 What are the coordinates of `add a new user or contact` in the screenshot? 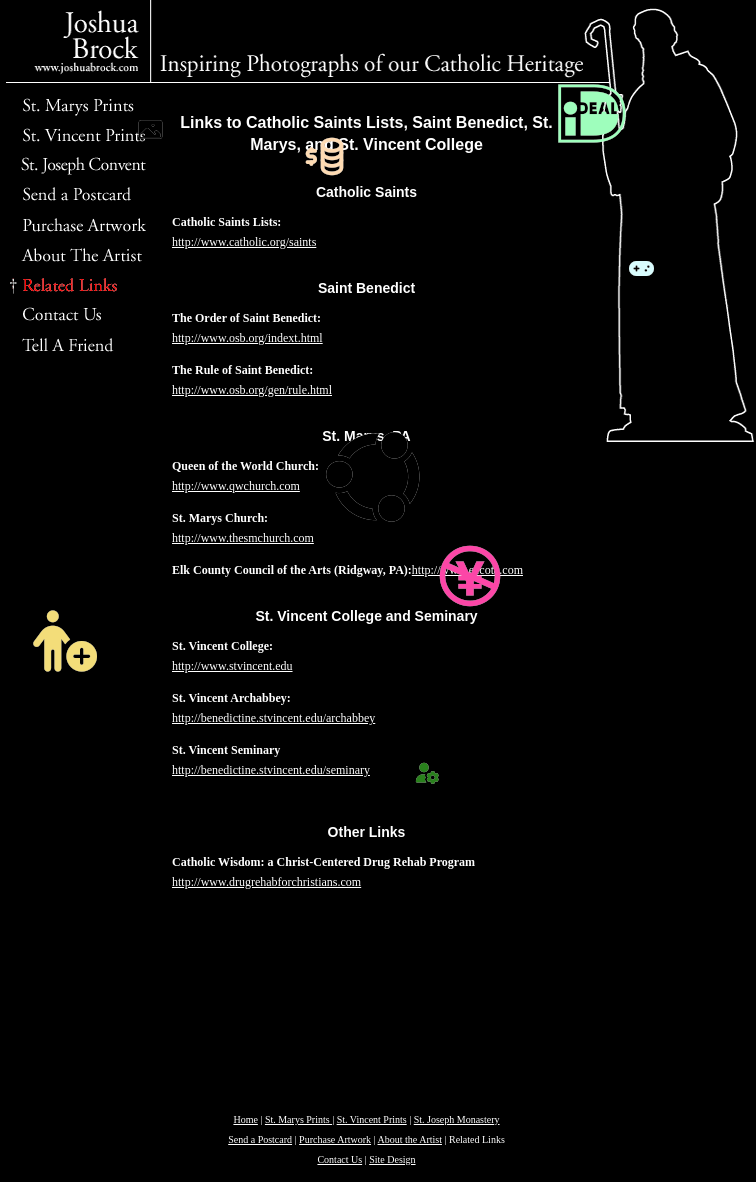 It's located at (63, 641).